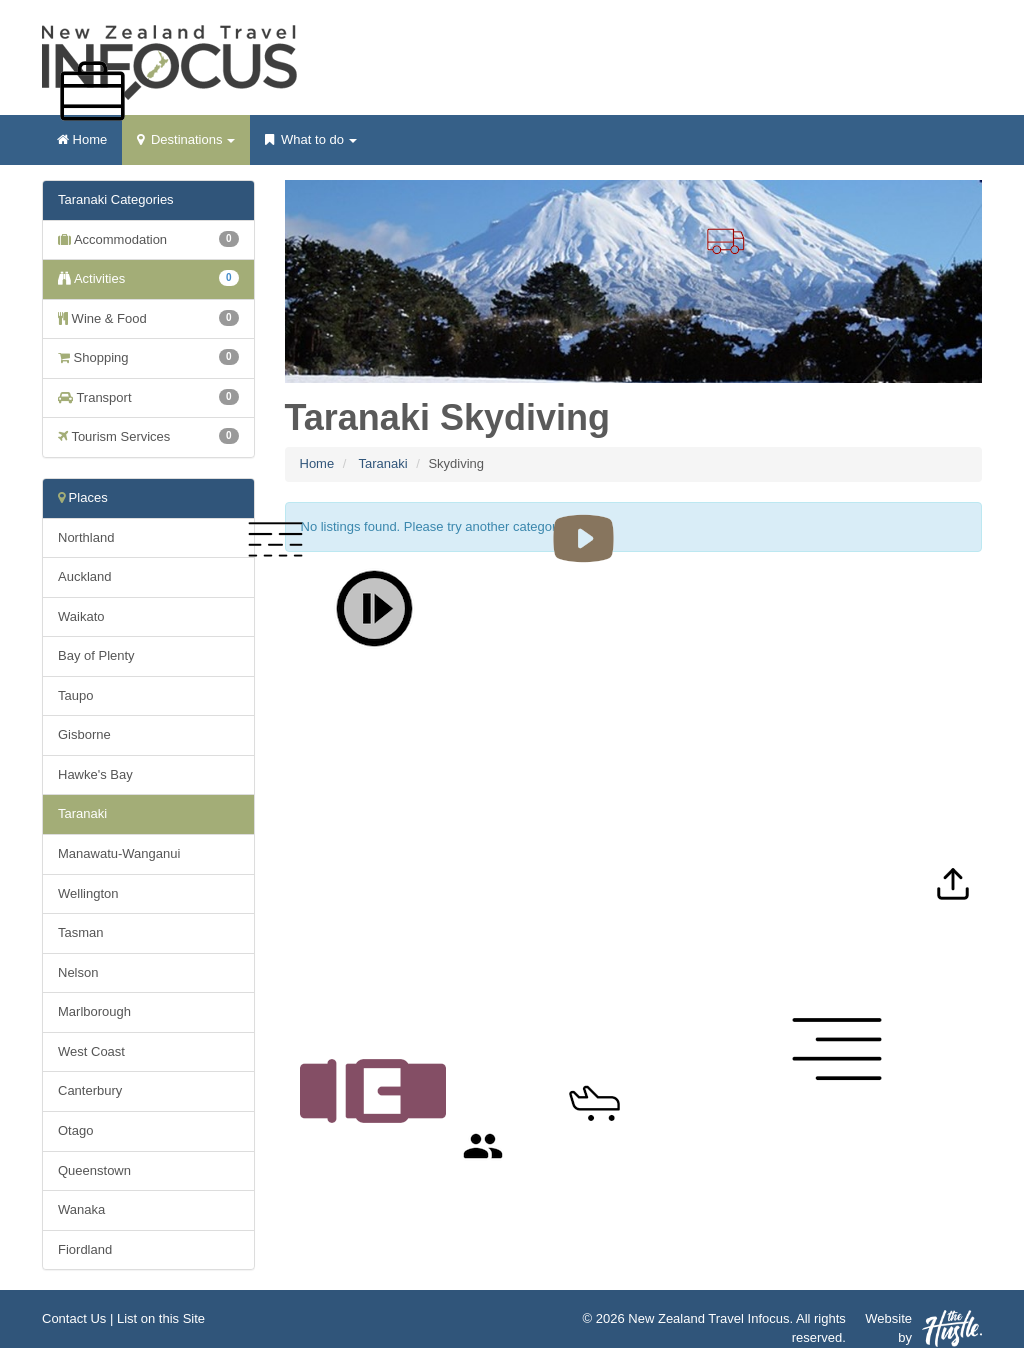  I want to click on play from the beginning, so click(374, 608).